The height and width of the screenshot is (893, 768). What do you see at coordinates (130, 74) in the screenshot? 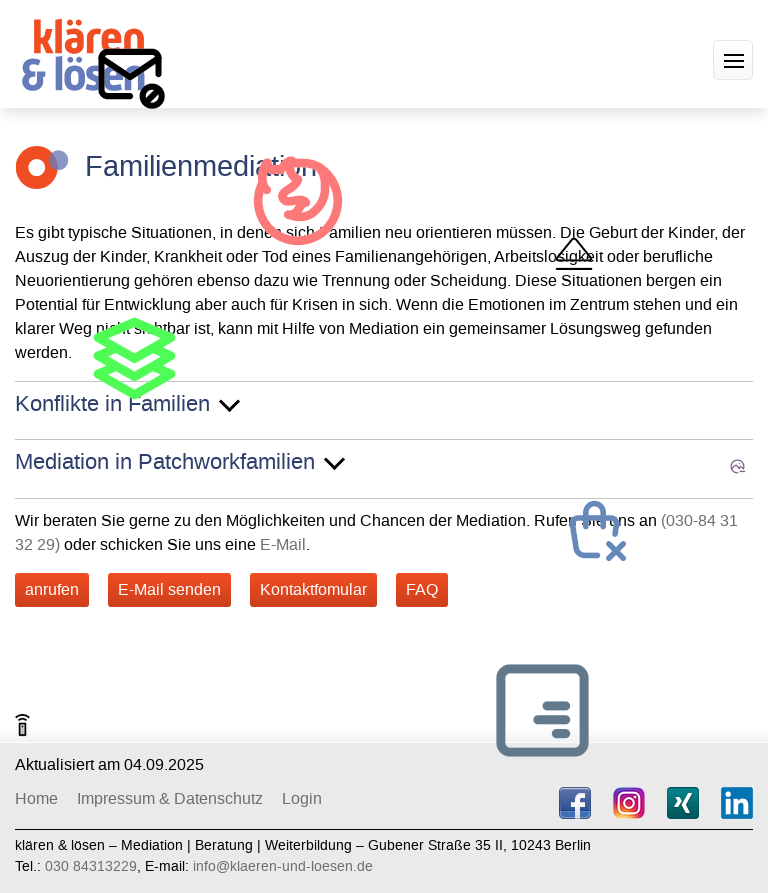
I see `cancel or unsend an email` at bounding box center [130, 74].